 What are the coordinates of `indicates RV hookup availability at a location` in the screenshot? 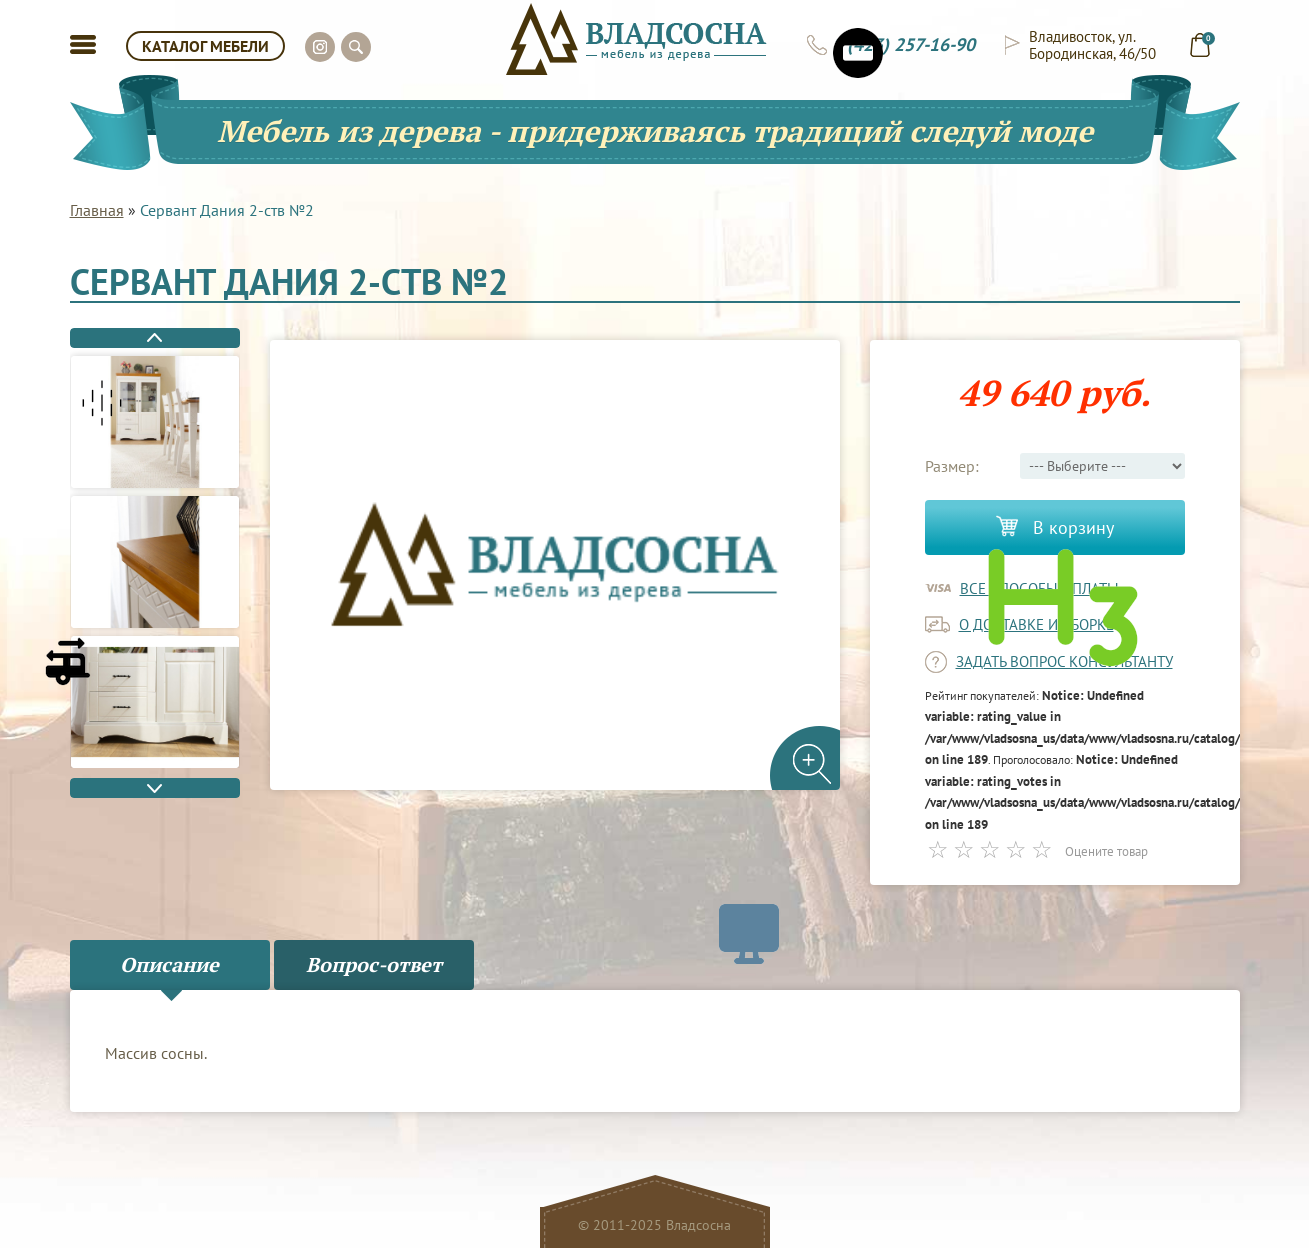 It's located at (65, 660).